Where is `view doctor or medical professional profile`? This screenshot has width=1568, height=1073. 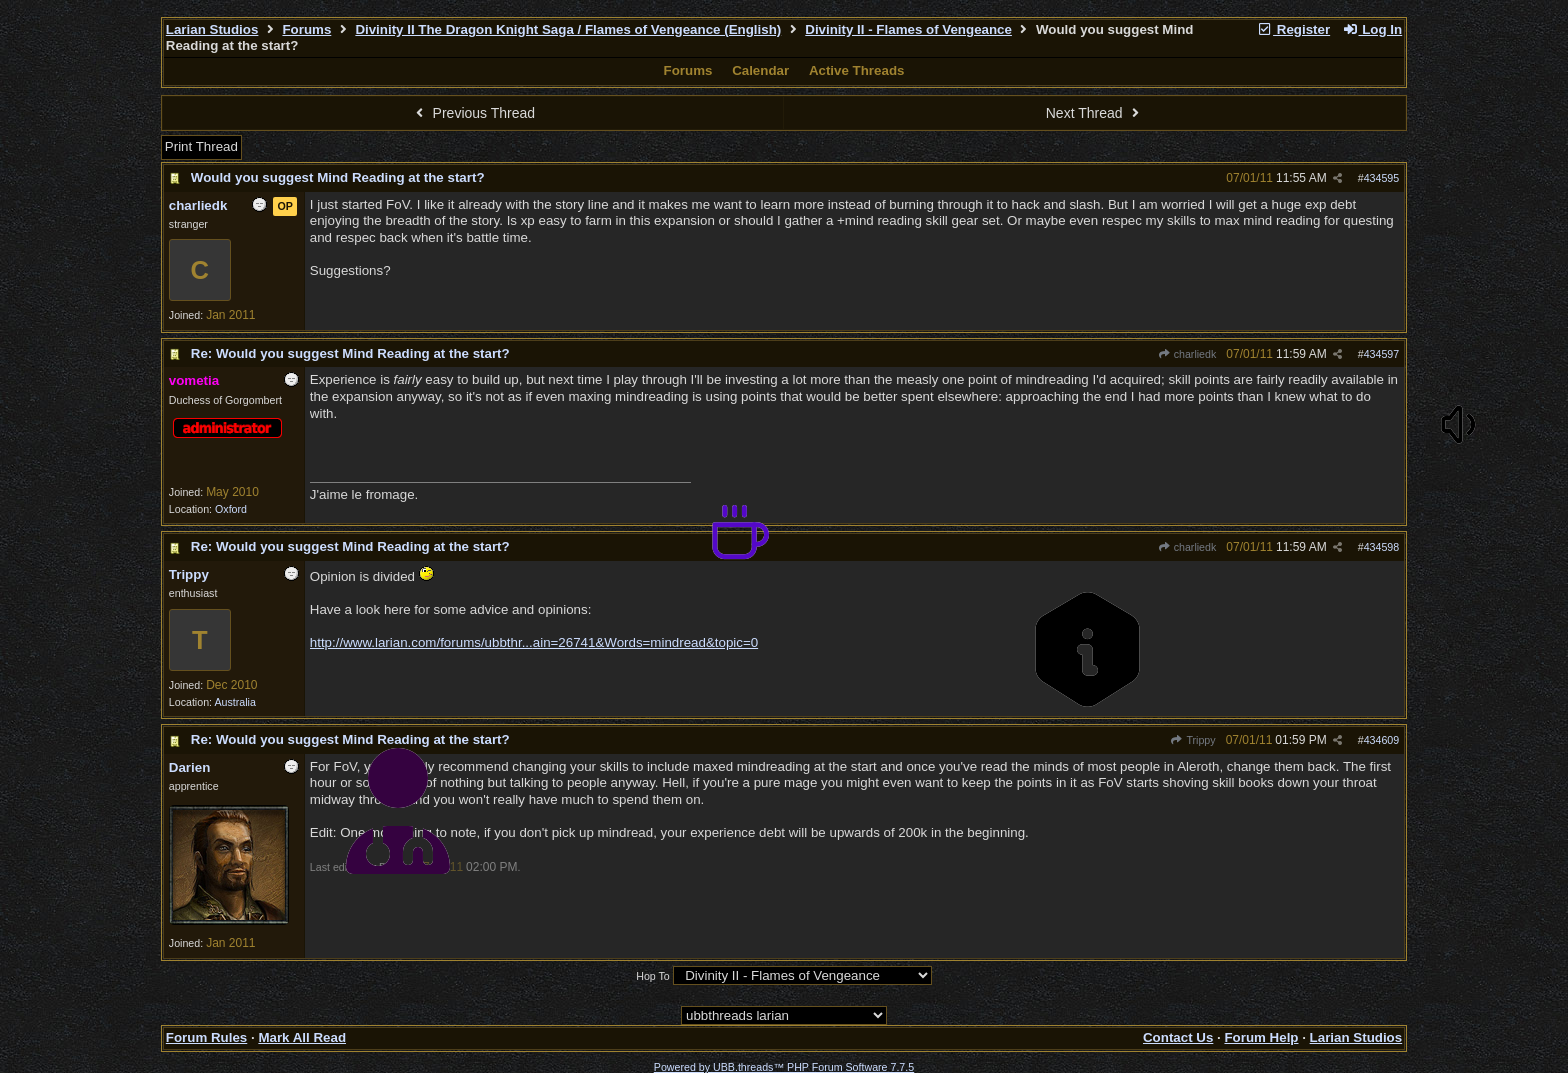
view doctor or medical professional profile is located at coordinates (398, 810).